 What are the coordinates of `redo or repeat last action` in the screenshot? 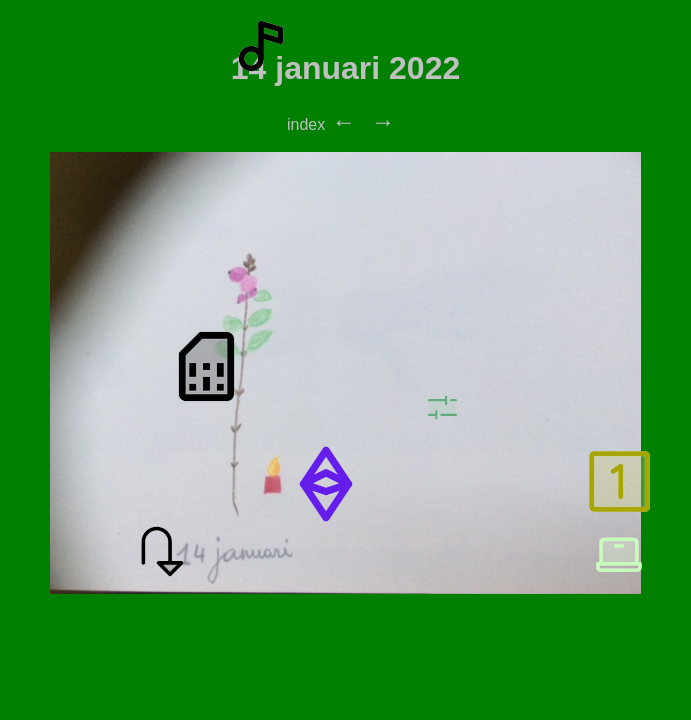 It's located at (160, 551).